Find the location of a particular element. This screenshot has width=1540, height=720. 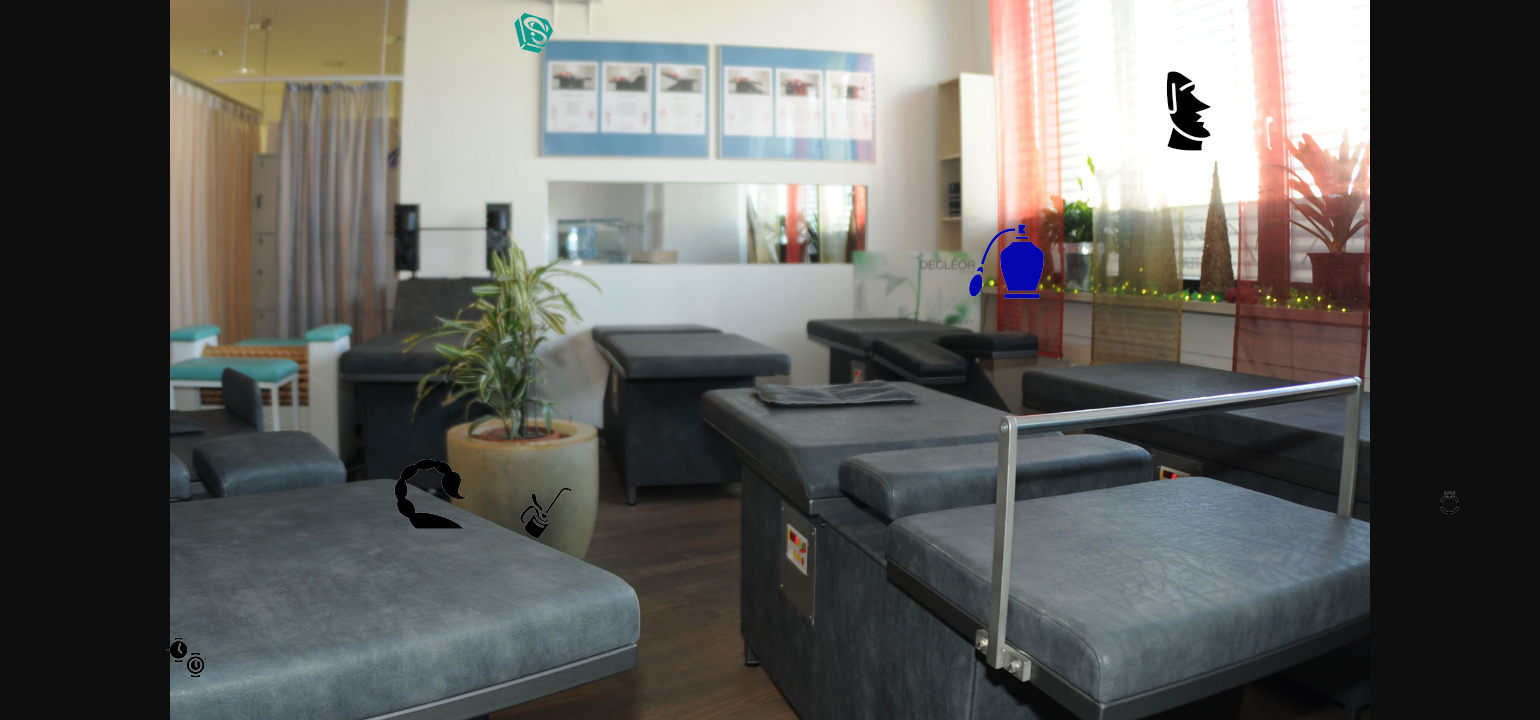

easter island moai statue icon is located at coordinates (1189, 111).